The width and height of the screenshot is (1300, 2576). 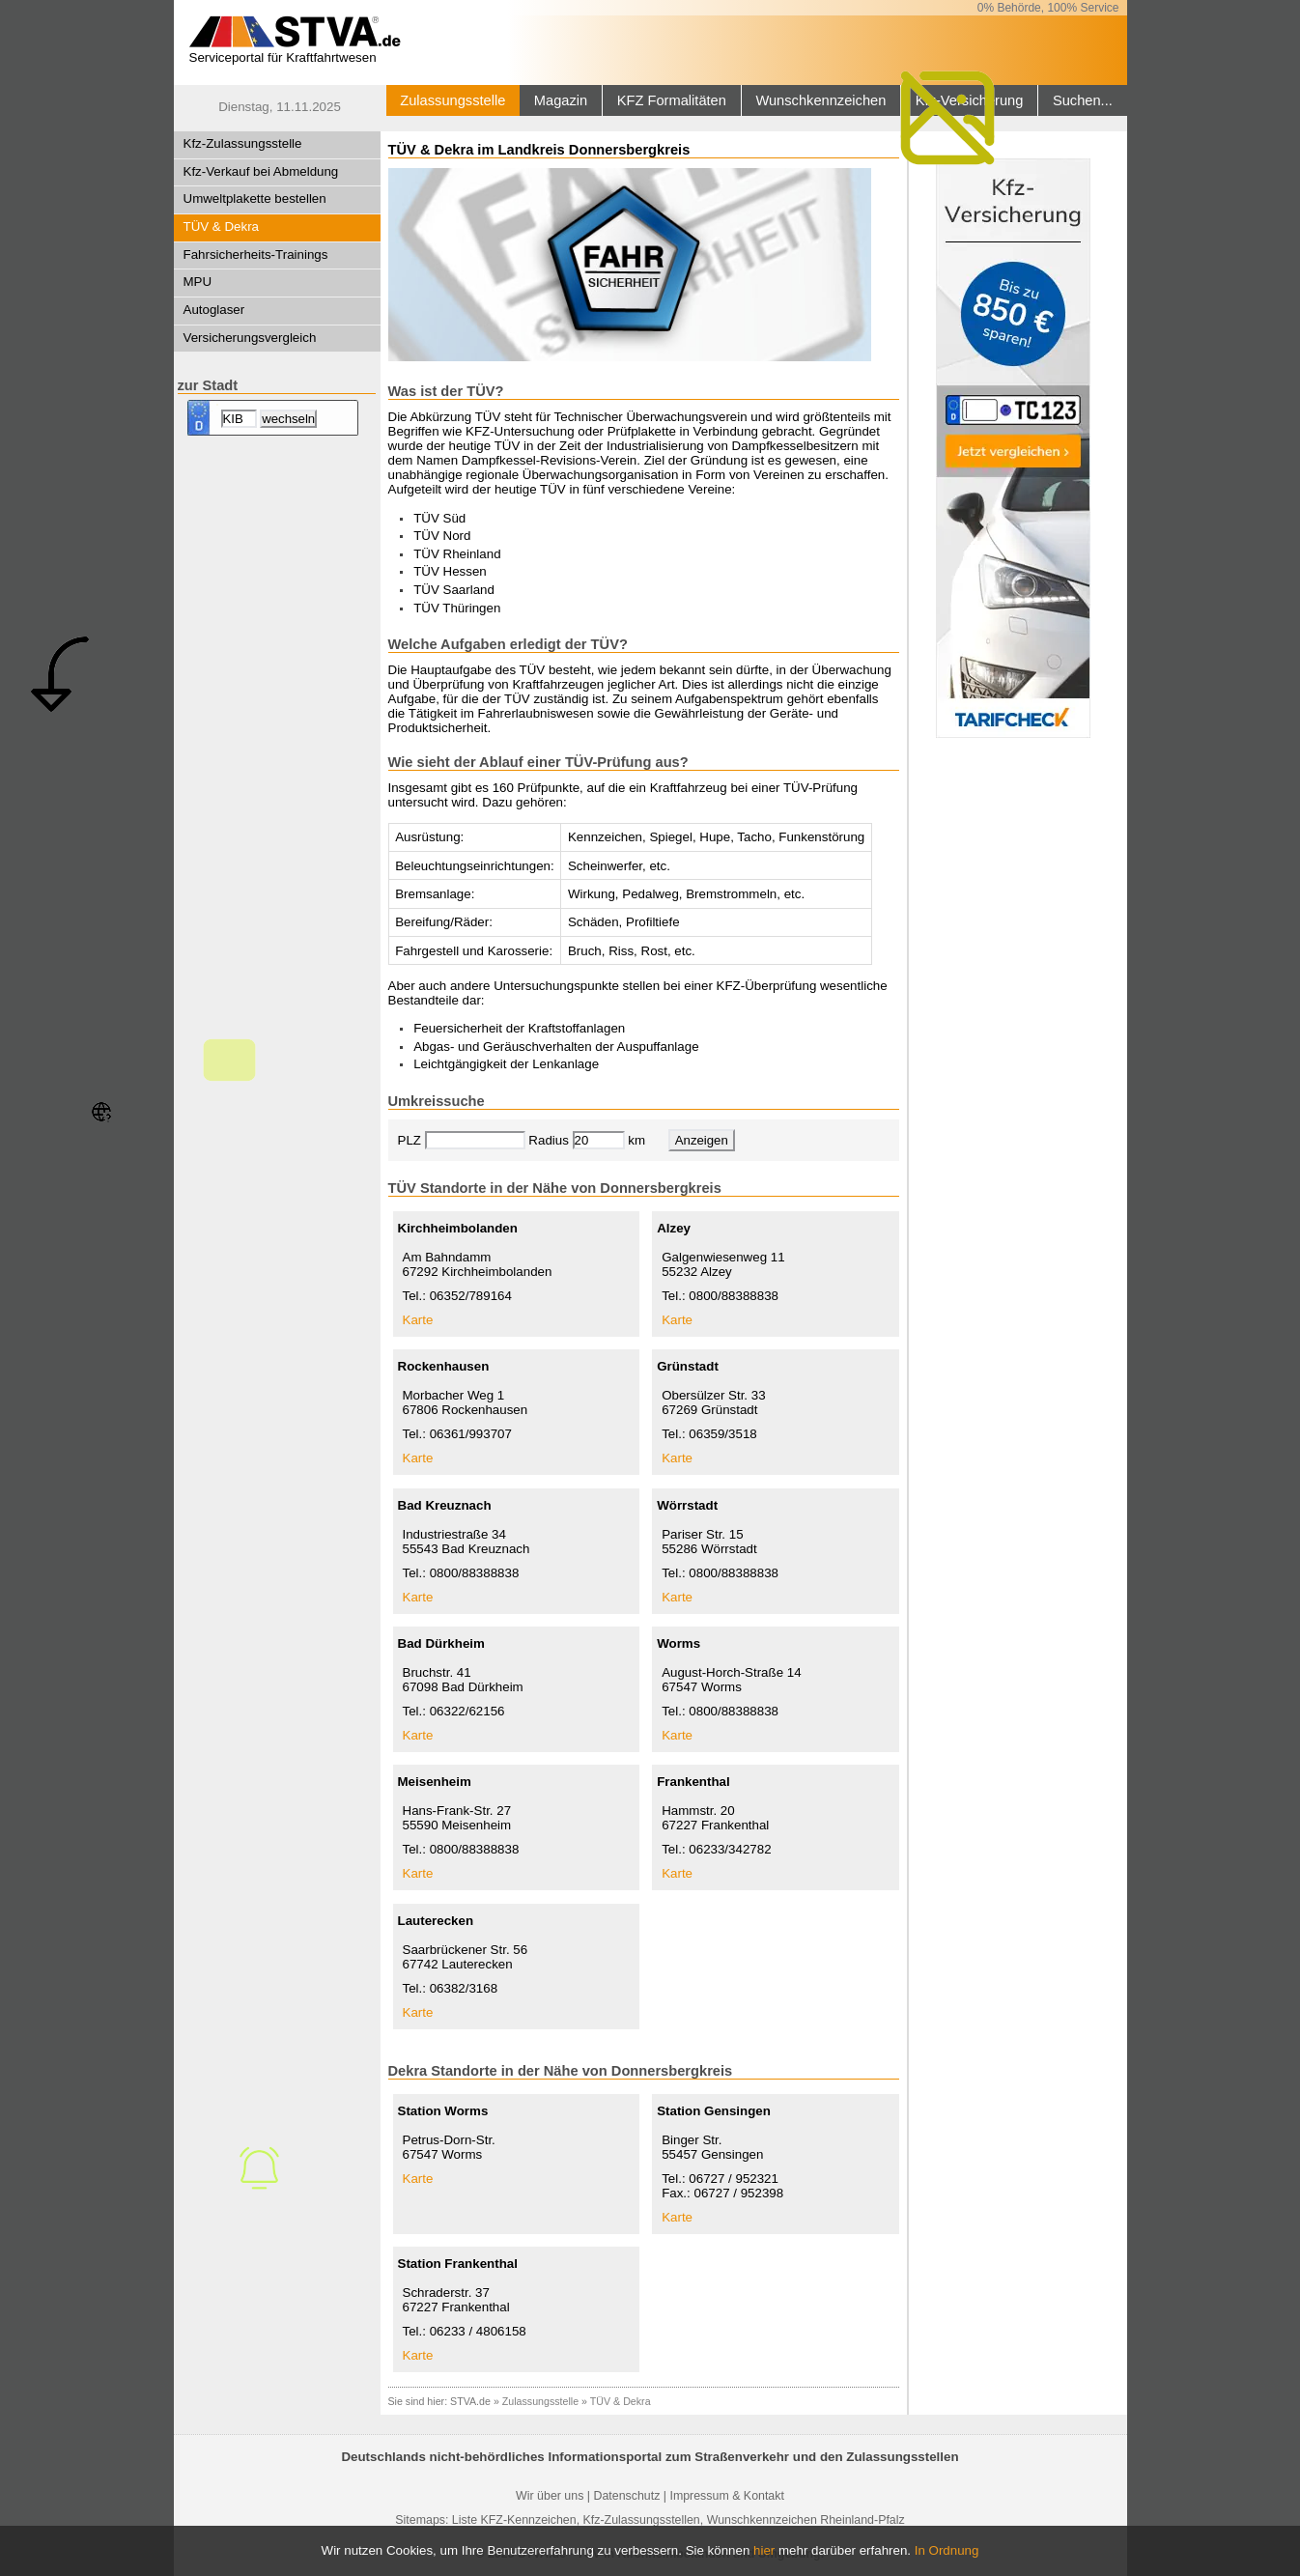 What do you see at coordinates (947, 118) in the screenshot?
I see `image unavailable or cannot be displayed` at bounding box center [947, 118].